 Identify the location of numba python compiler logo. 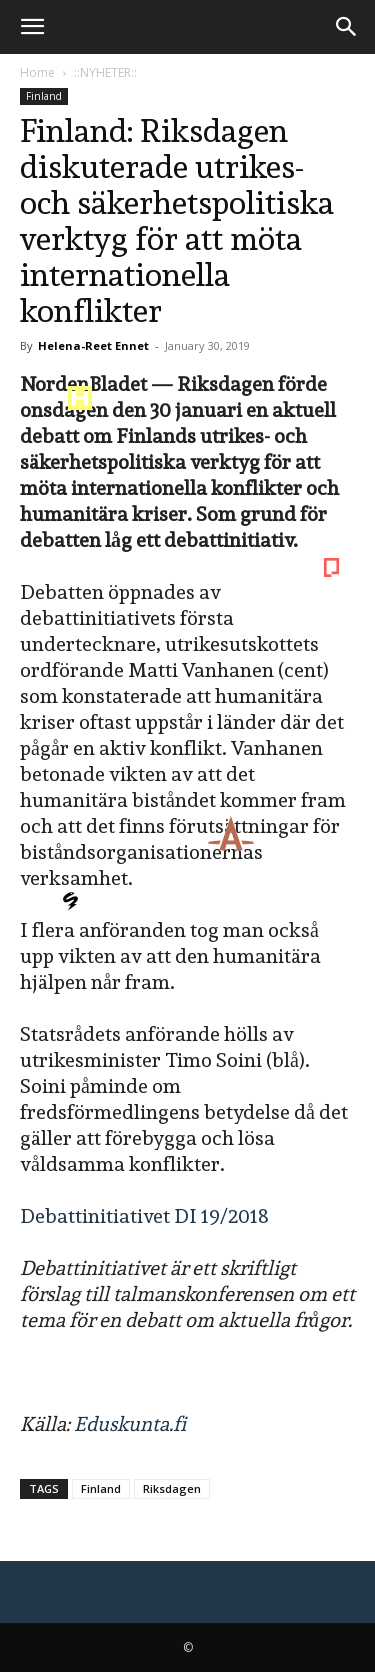
(70, 901).